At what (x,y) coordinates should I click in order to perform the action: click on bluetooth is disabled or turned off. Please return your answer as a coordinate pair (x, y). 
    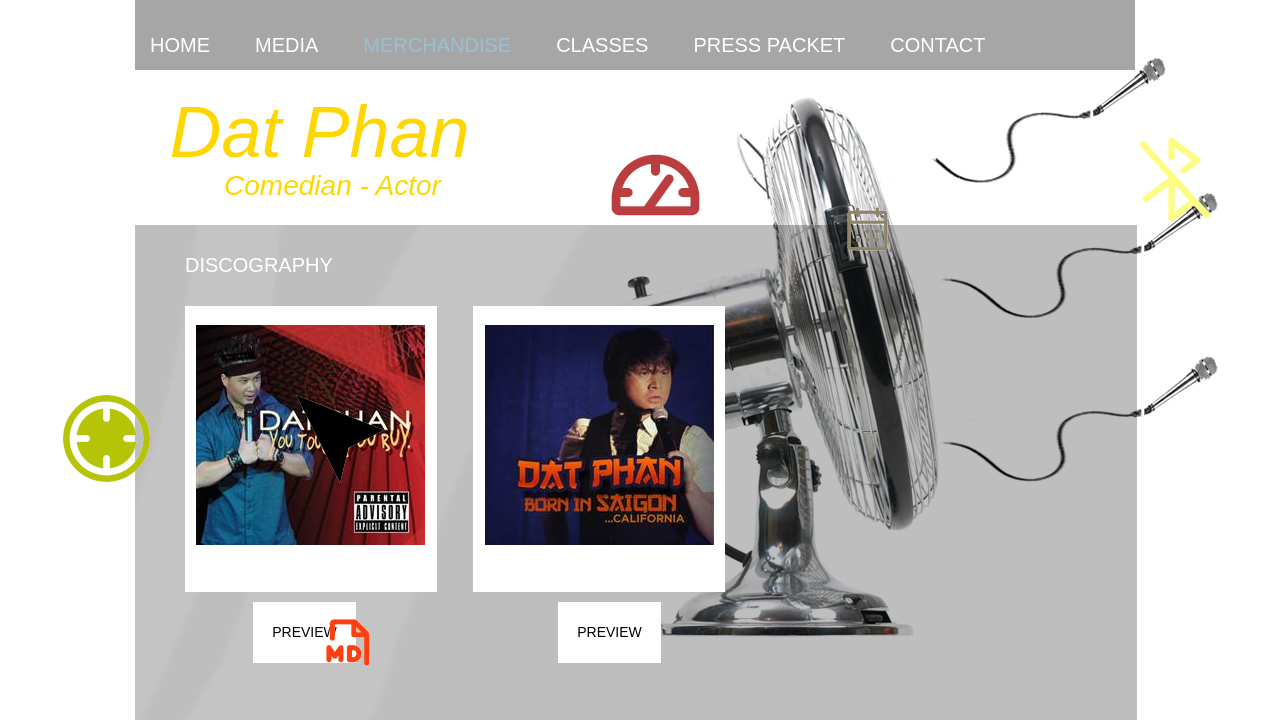
    Looking at the image, I should click on (1171, 179).